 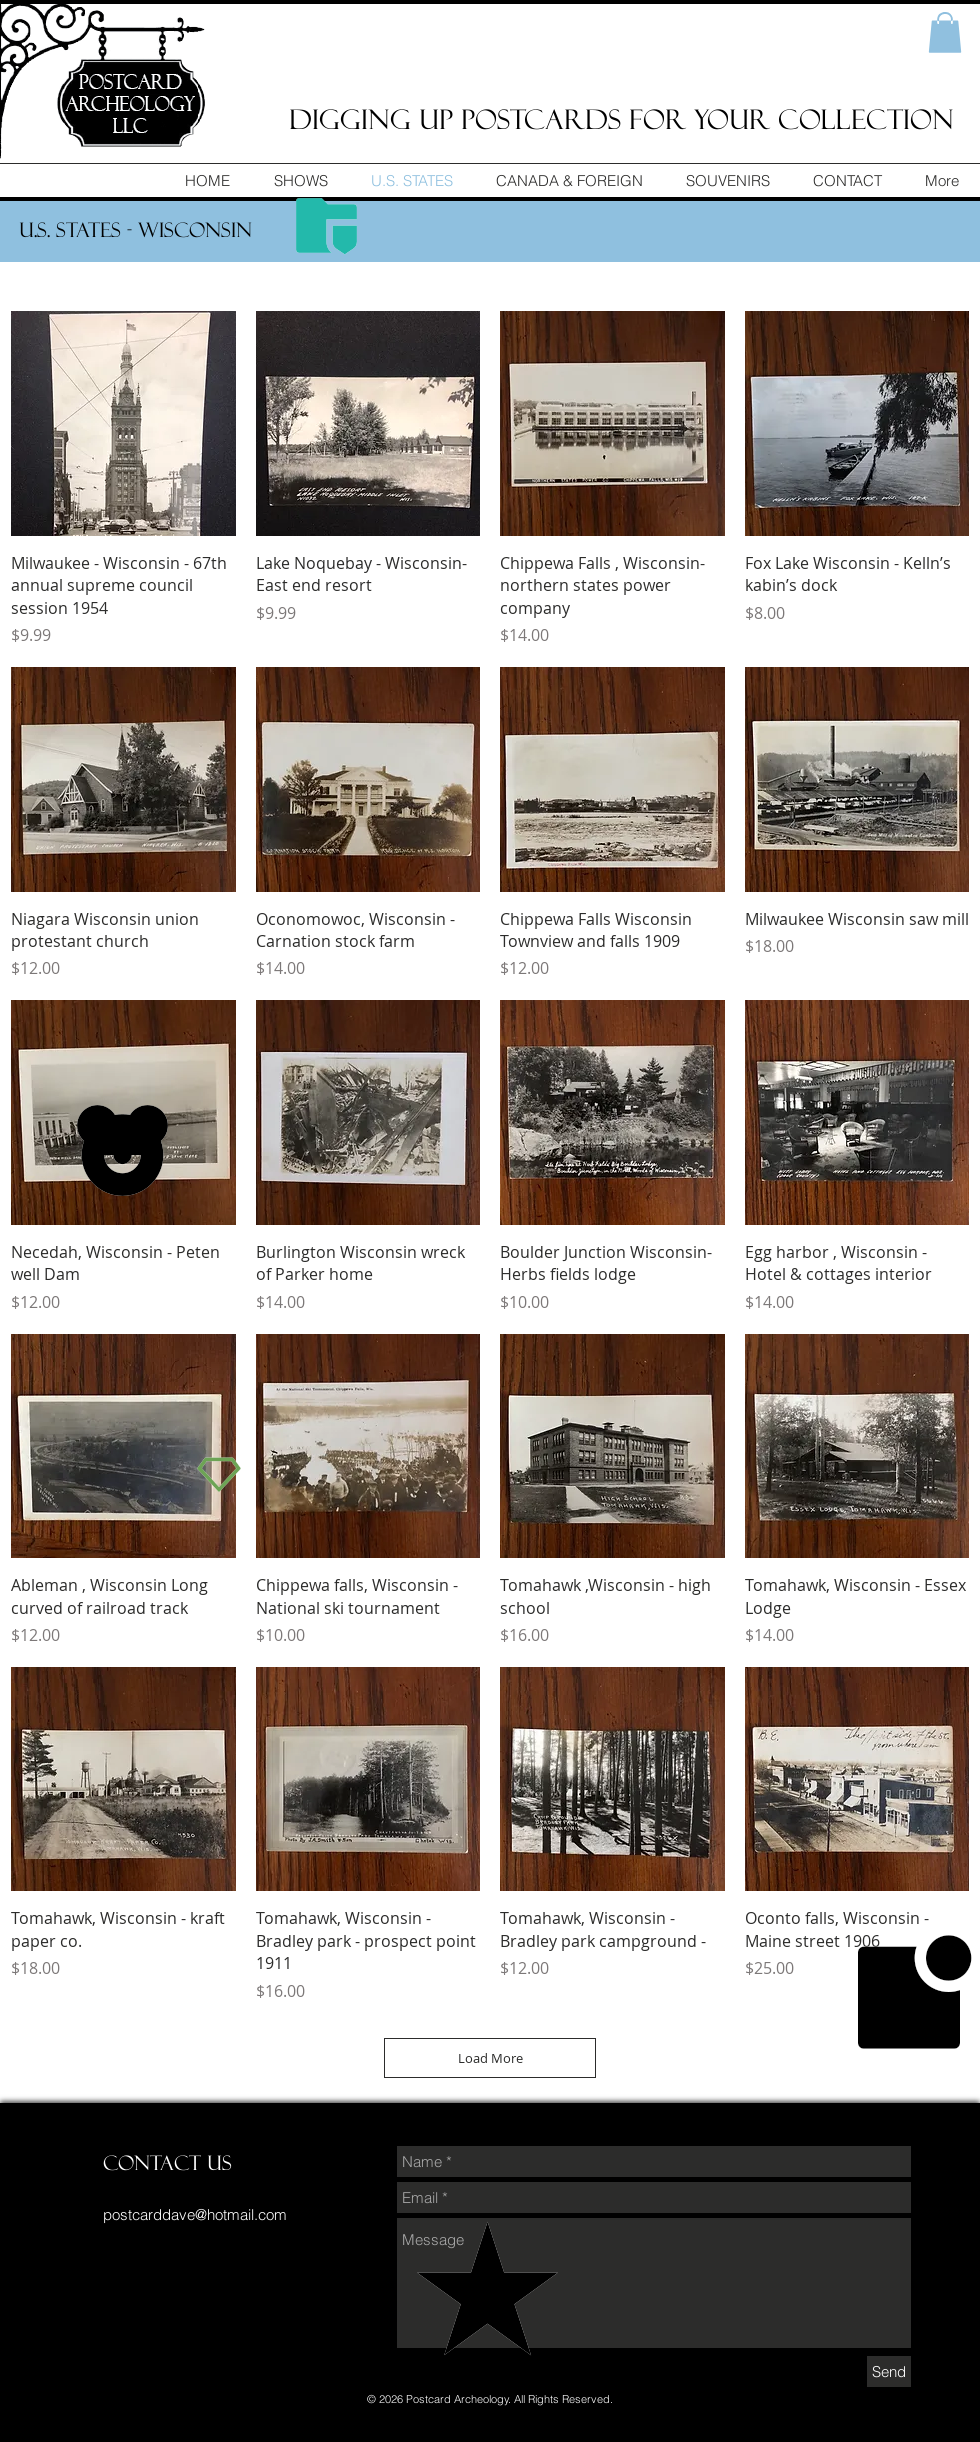 What do you see at coordinates (122, 1150) in the screenshot?
I see `smiling bear mascot or brand logo` at bounding box center [122, 1150].